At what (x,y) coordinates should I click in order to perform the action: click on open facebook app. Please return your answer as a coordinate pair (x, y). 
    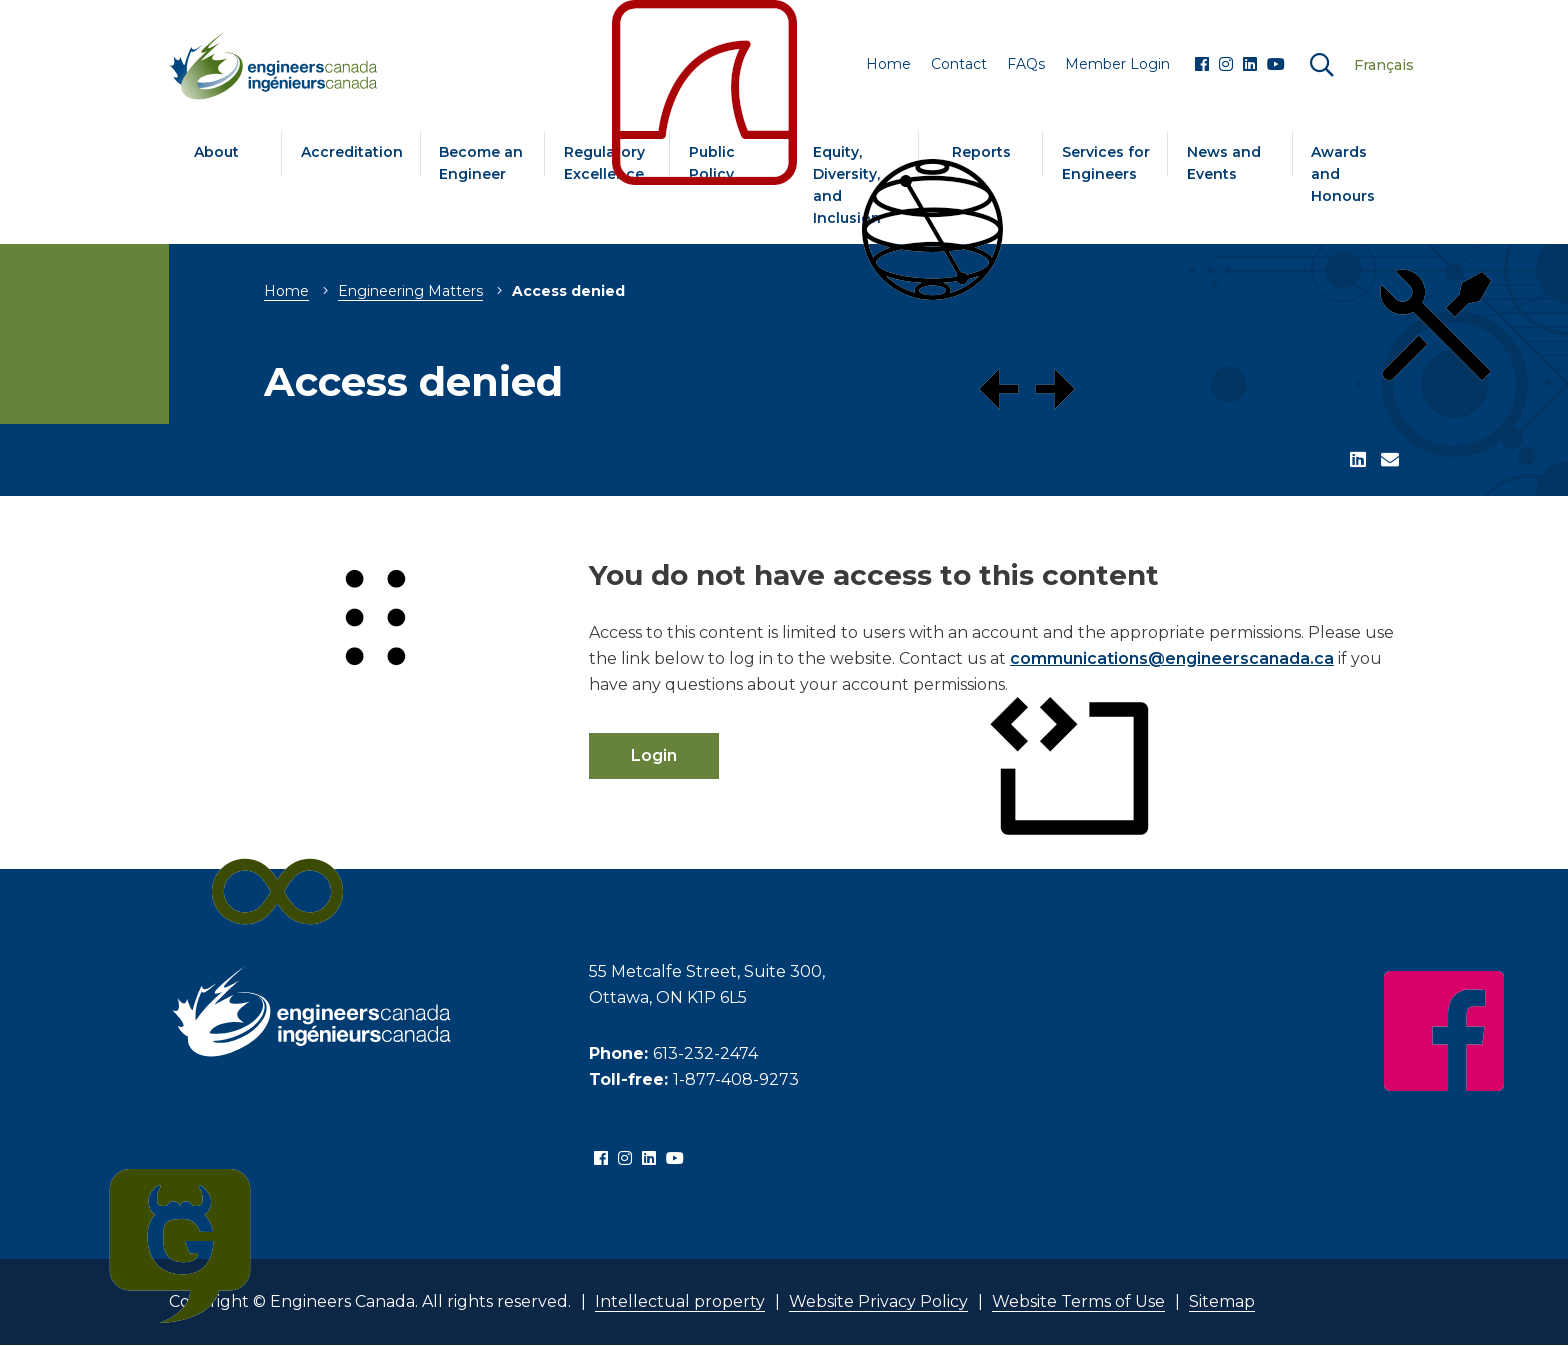
    Looking at the image, I should click on (1444, 1031).